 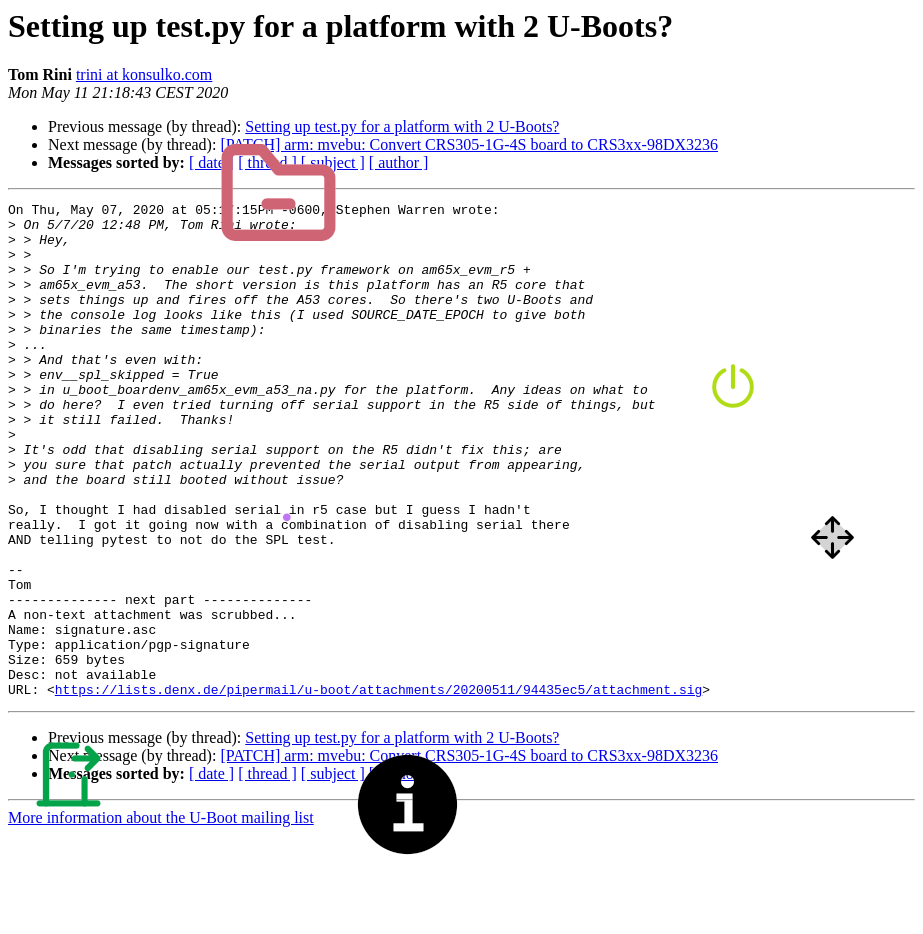 What do you see at coordinates (278, 192) in the screenshot?
I see `remove a folder` at bounding box center [278, 192].